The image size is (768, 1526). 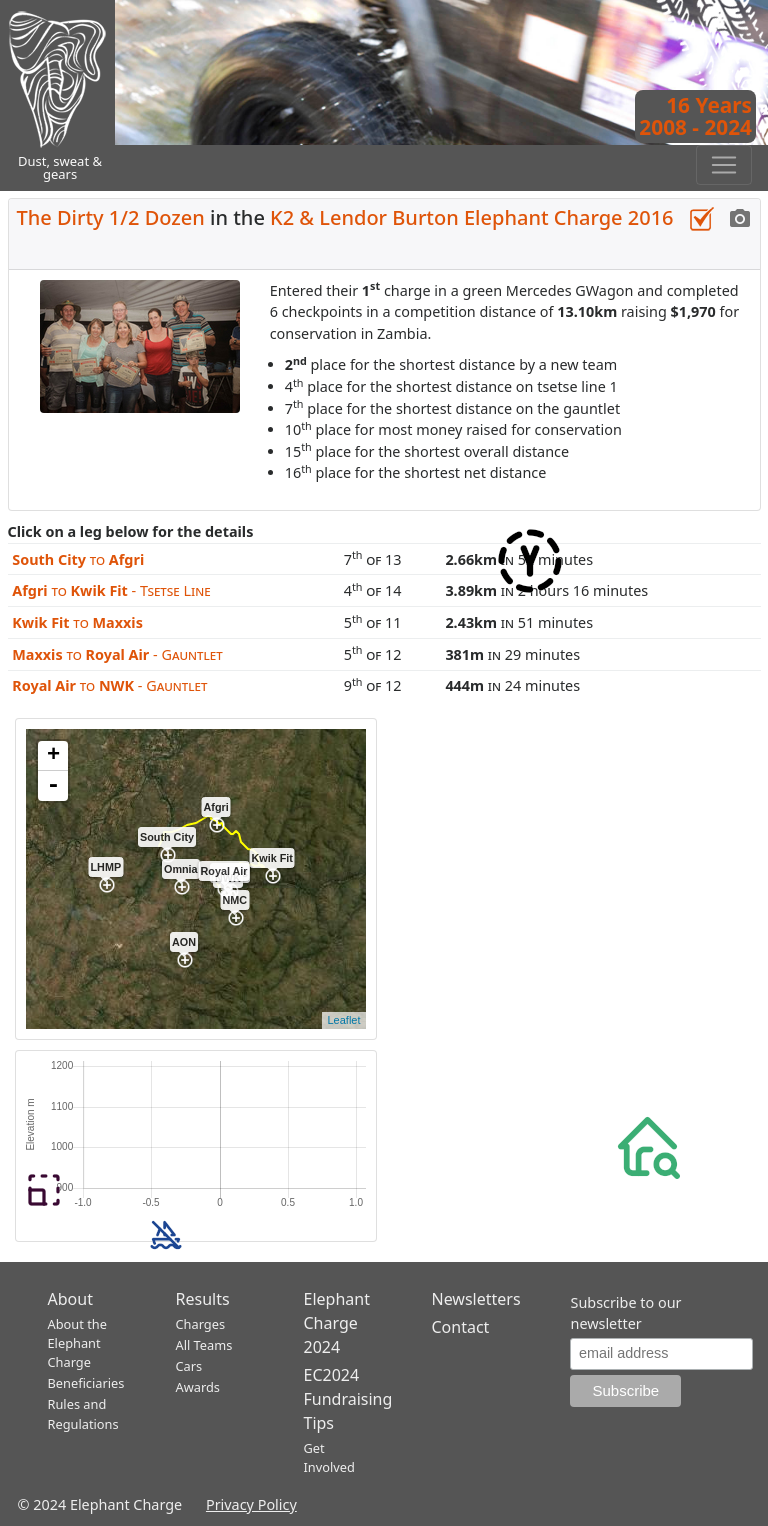 What do you see at coordinates (647, 1146) in the screenshot?
I see `search for homes or properties` at bounding box center [647, 1146].